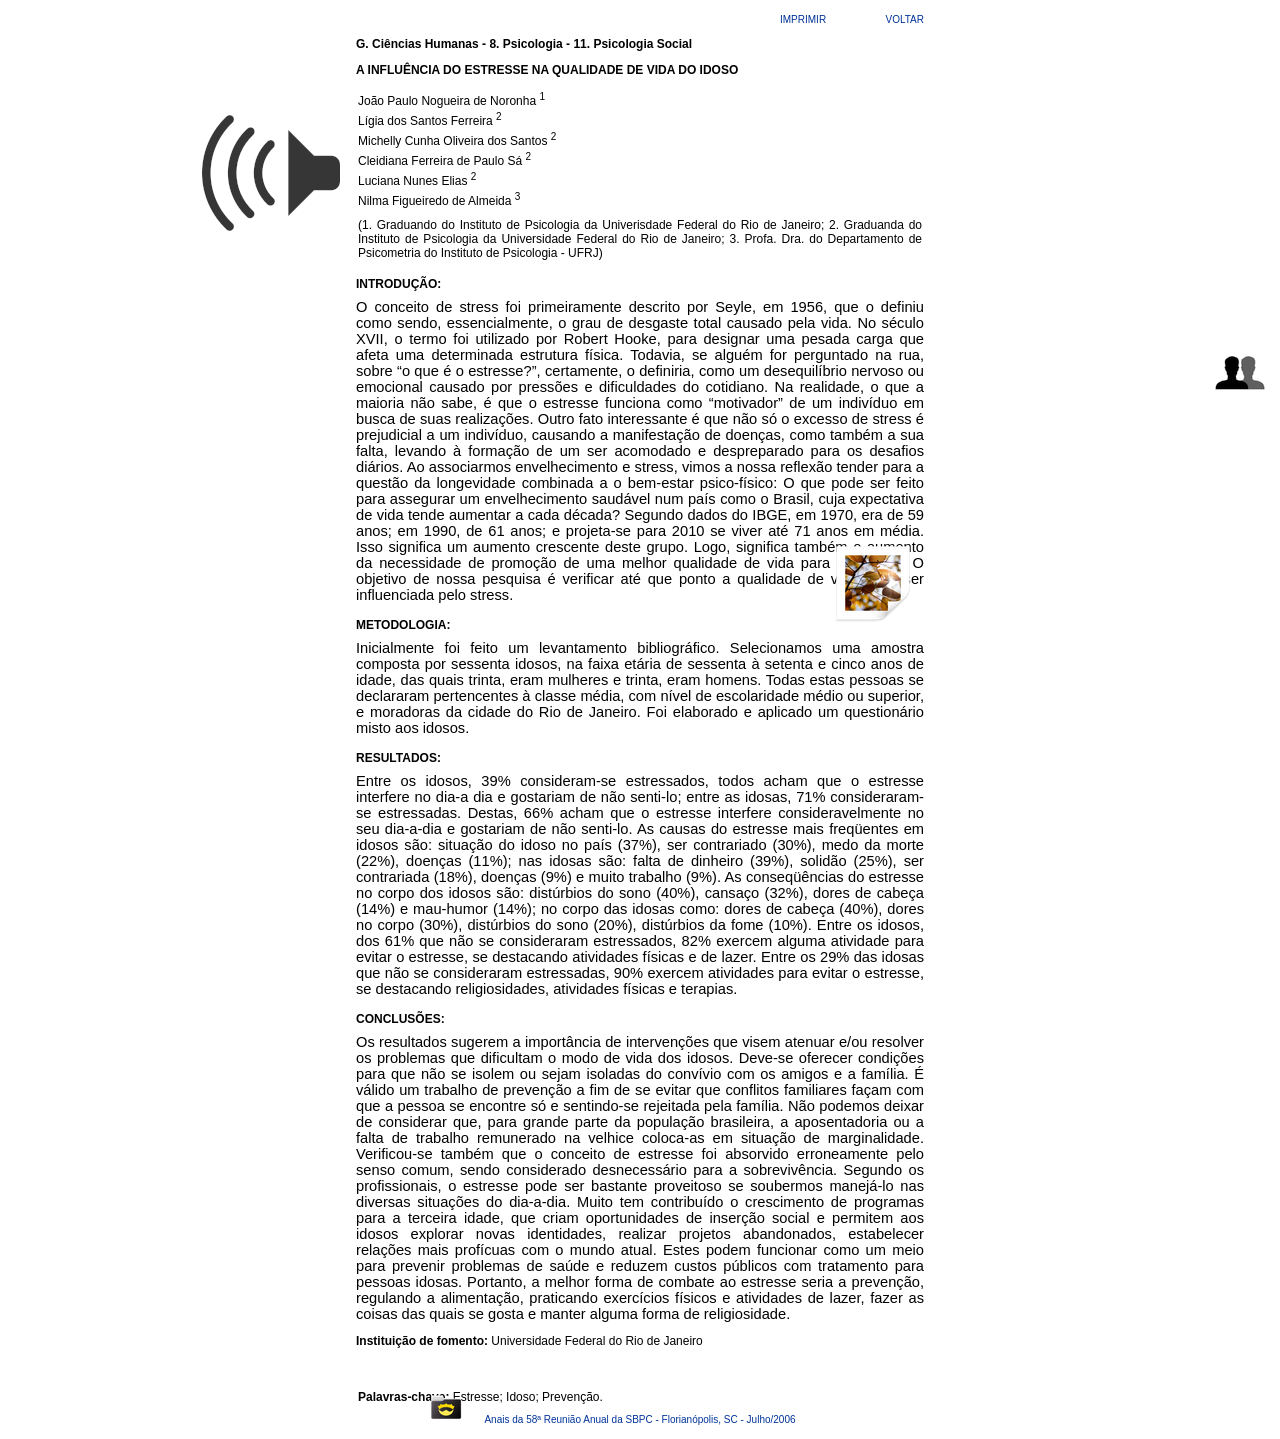  What do you see at coordinates (271, 173) in the screenshot?
I see `adjust speaker volume settings` at bounding box center [271, 173].